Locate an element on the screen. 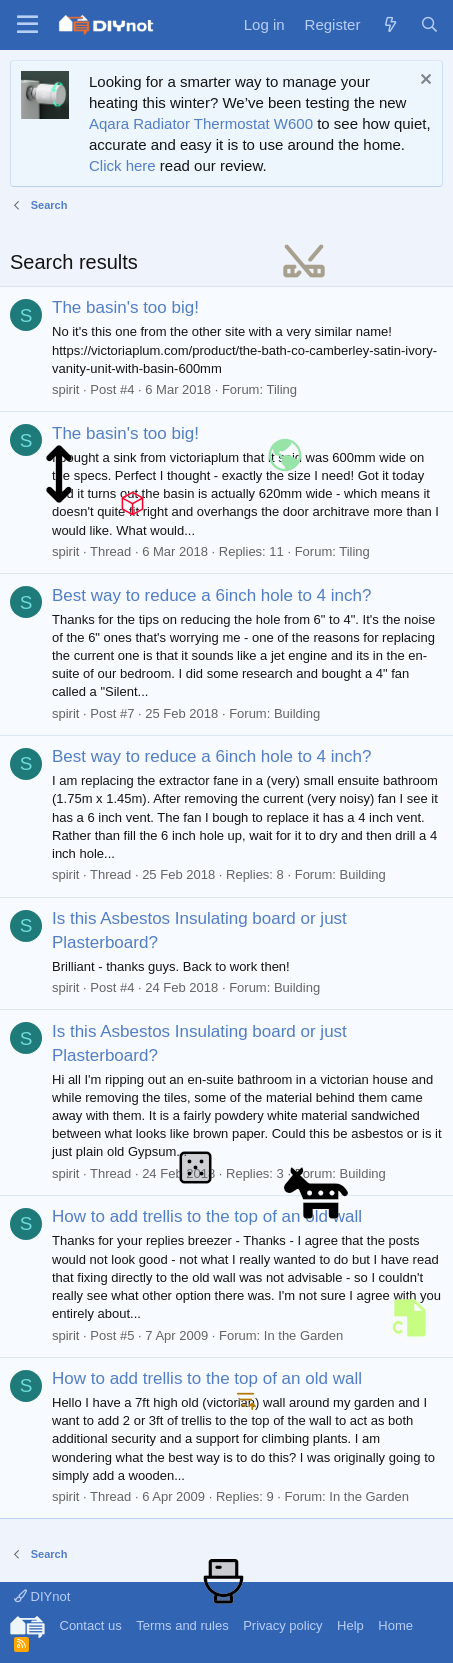  sort items in ascending order is located at coordinates (245, 1399).